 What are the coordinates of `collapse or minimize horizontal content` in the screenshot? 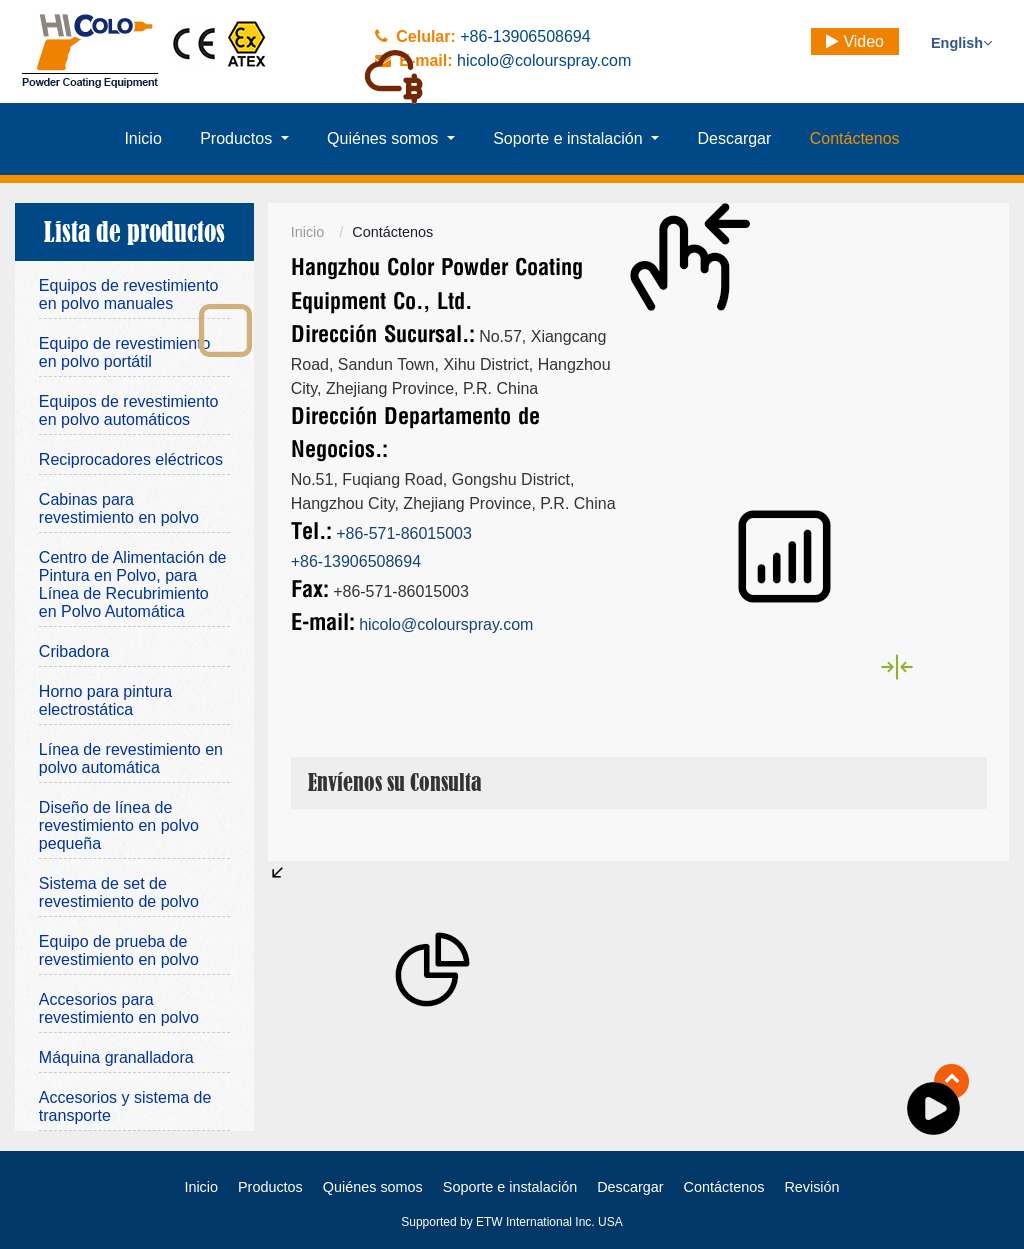 It's located at (897, 667).